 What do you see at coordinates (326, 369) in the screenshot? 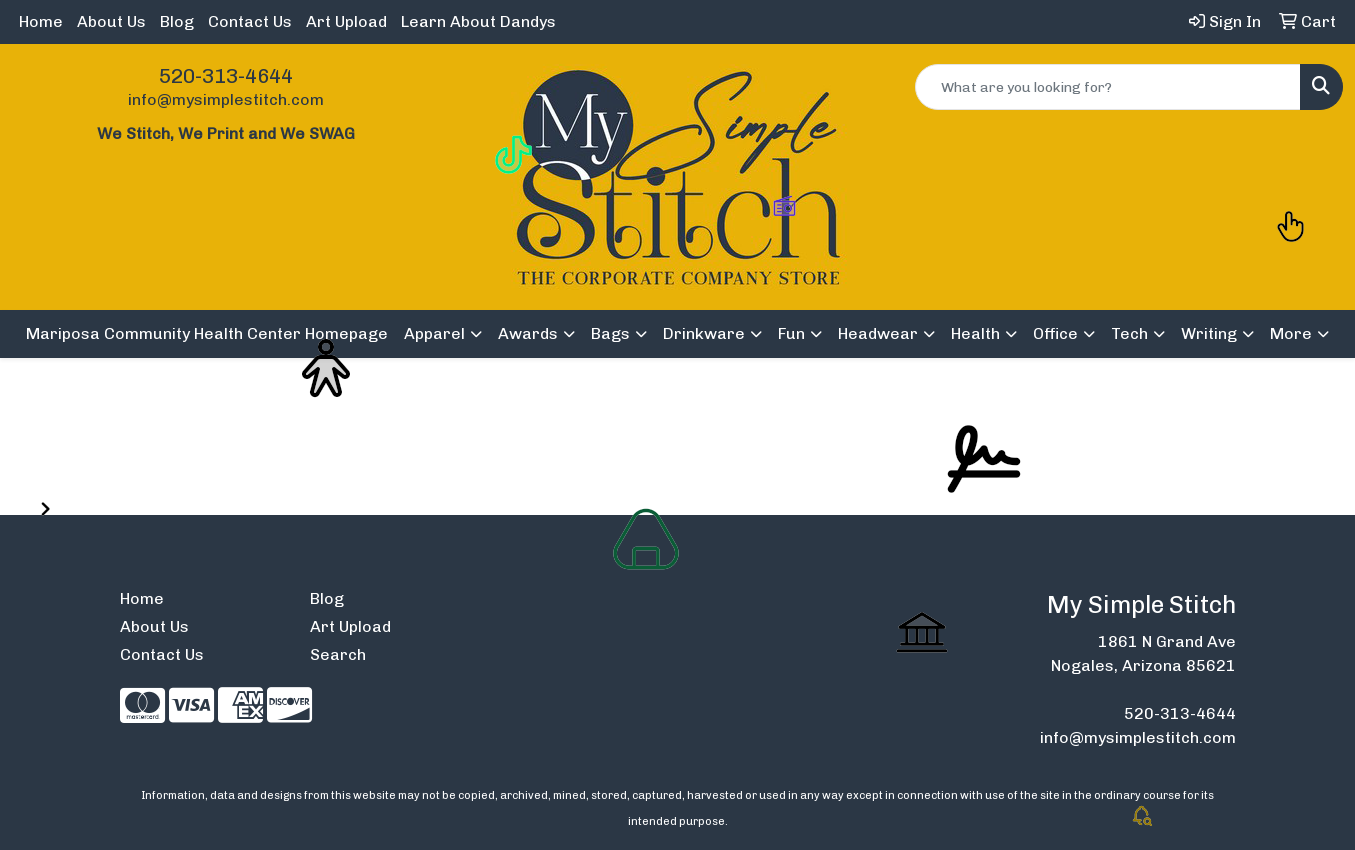
I see `access your profile or account` at bounding box center [326, 369].